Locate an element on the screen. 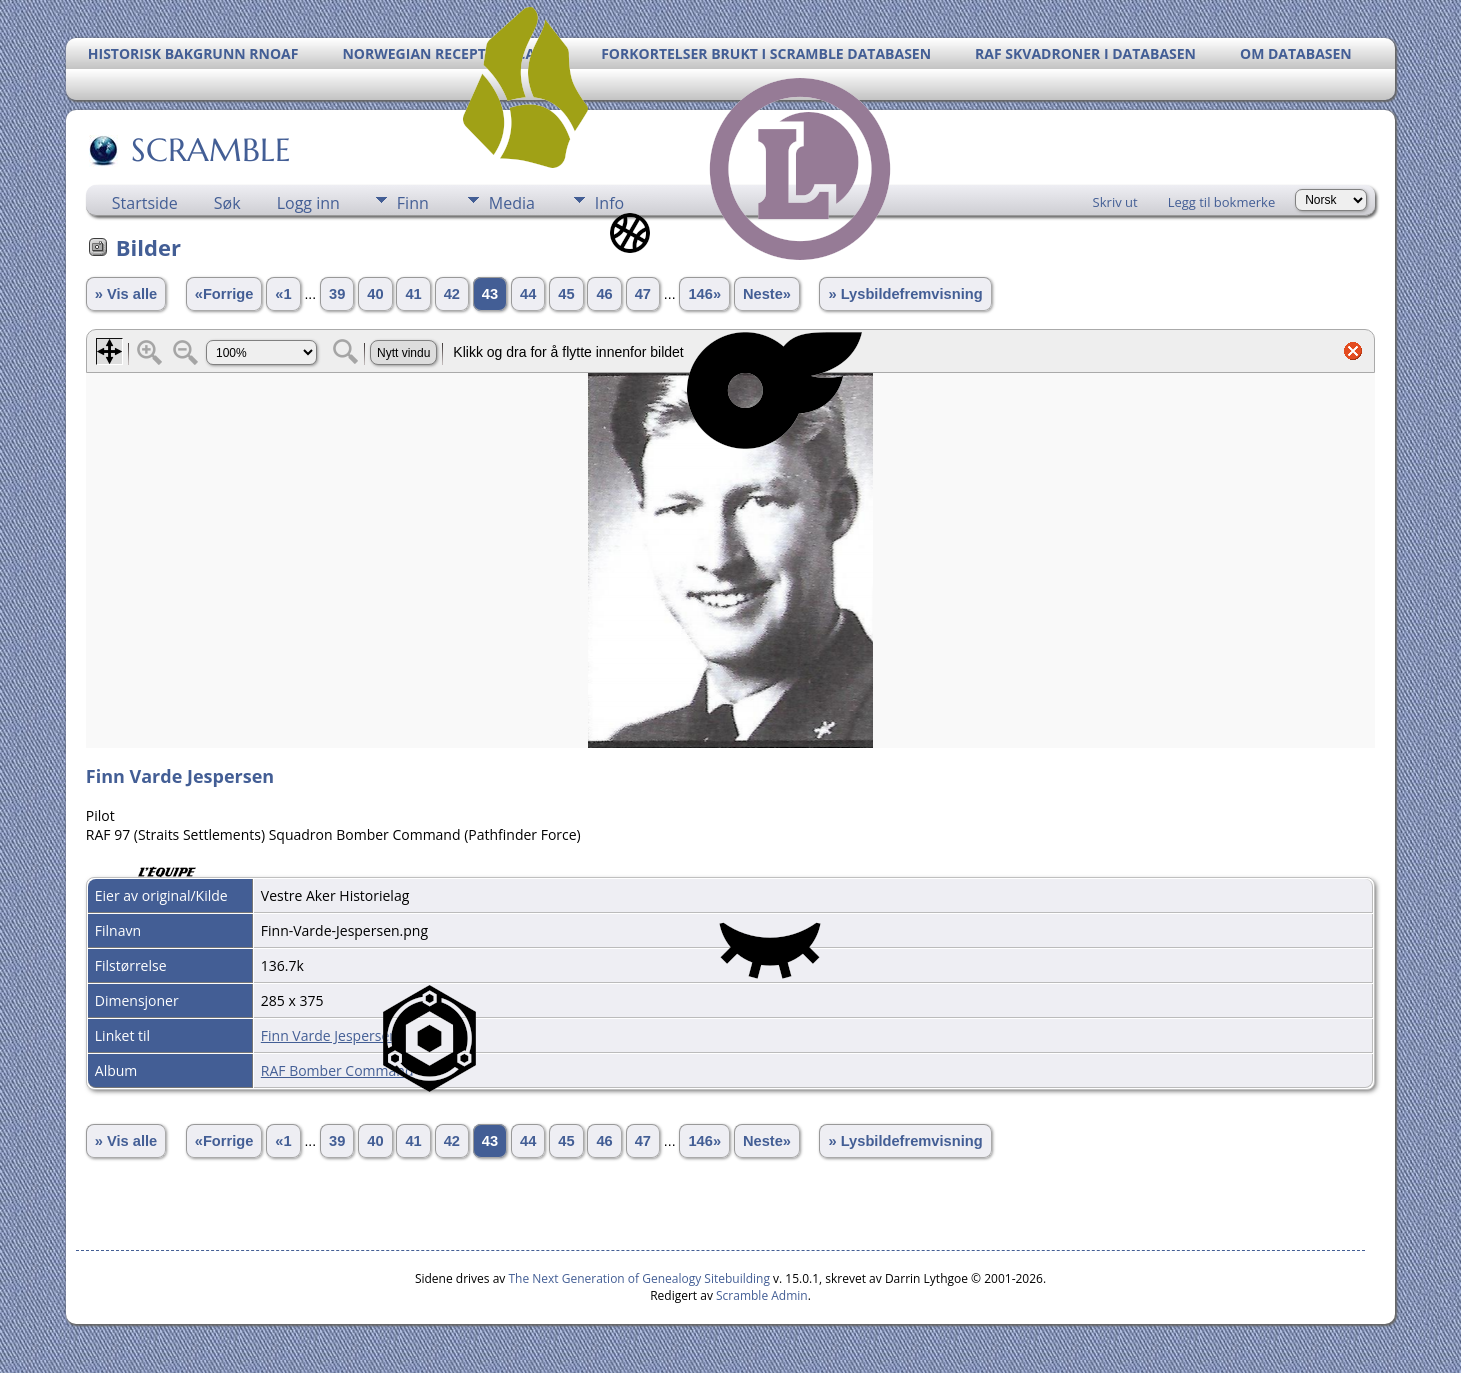 Image resolution: width=1461 pixels, height=1373 pixels. open obsidian note-taking app is located at coordinates (525, 87).